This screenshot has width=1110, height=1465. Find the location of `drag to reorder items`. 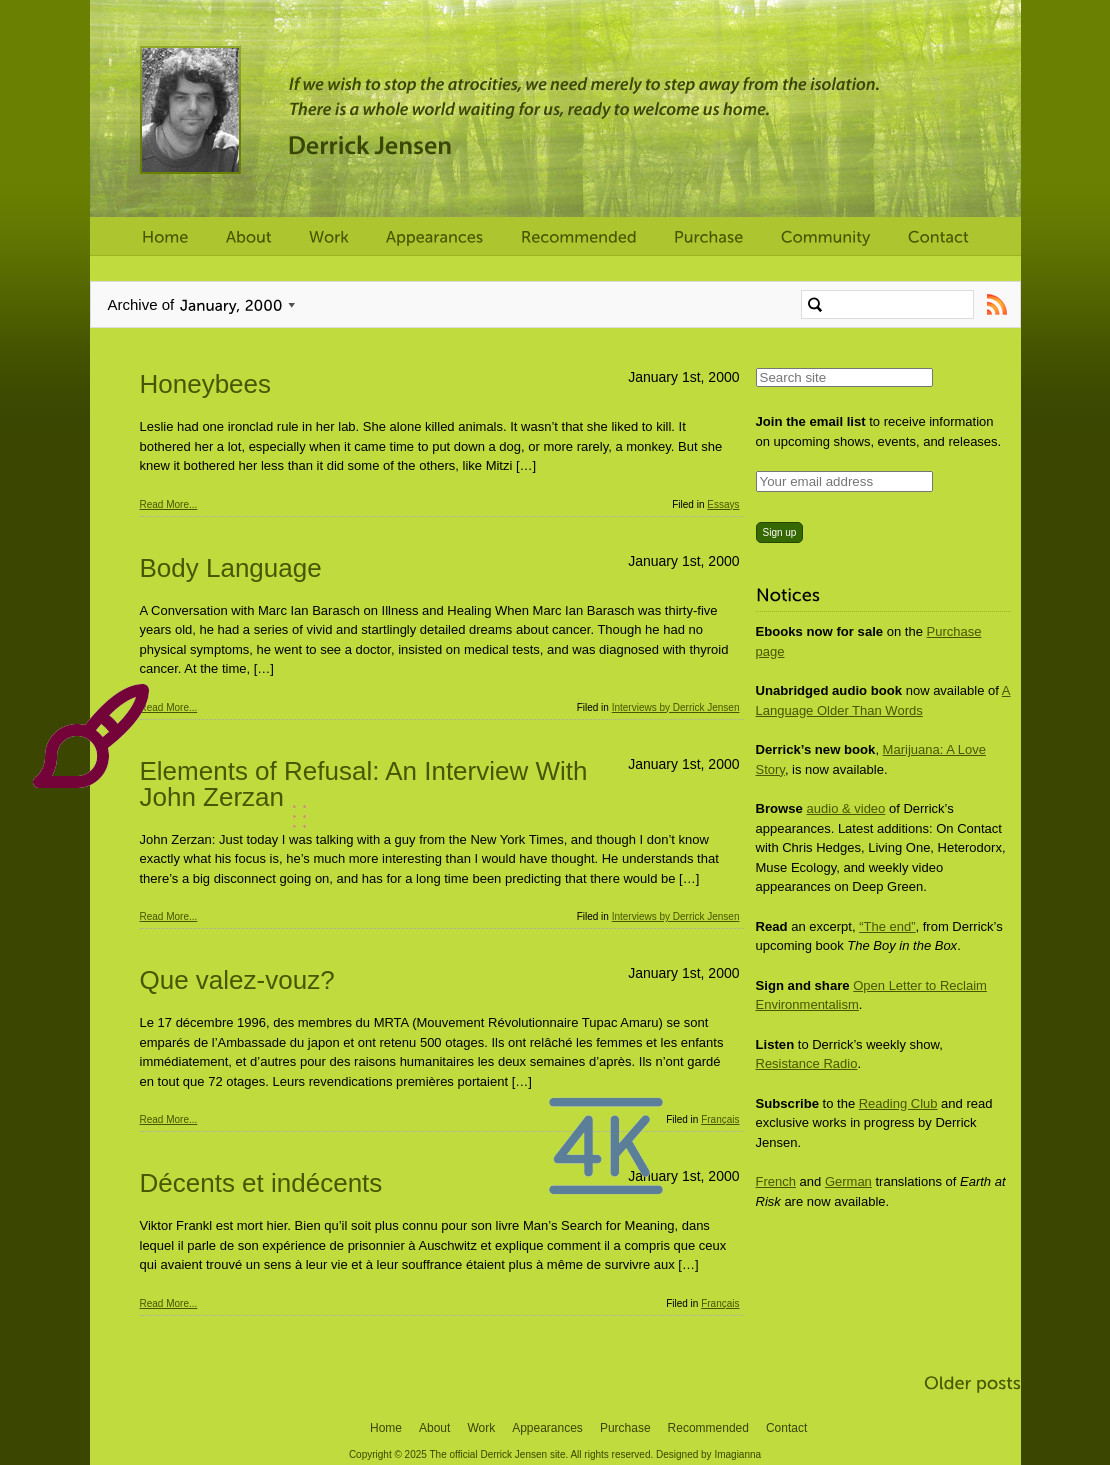

drag to reorder items is located at coordinates (299, 816).